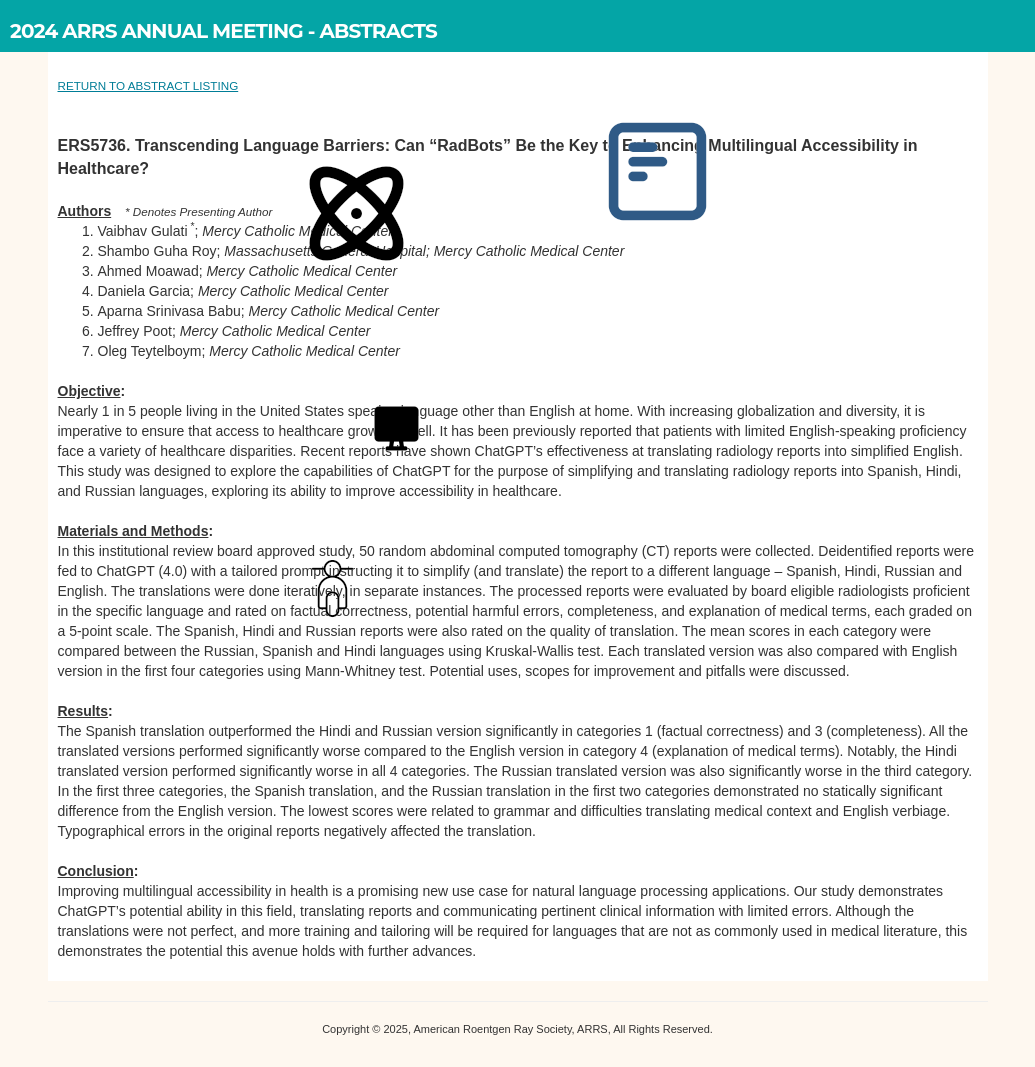 The height and width of the screenshot is (1067, 1035). I want to click on access science or chemistry tools, so click(356, 213).